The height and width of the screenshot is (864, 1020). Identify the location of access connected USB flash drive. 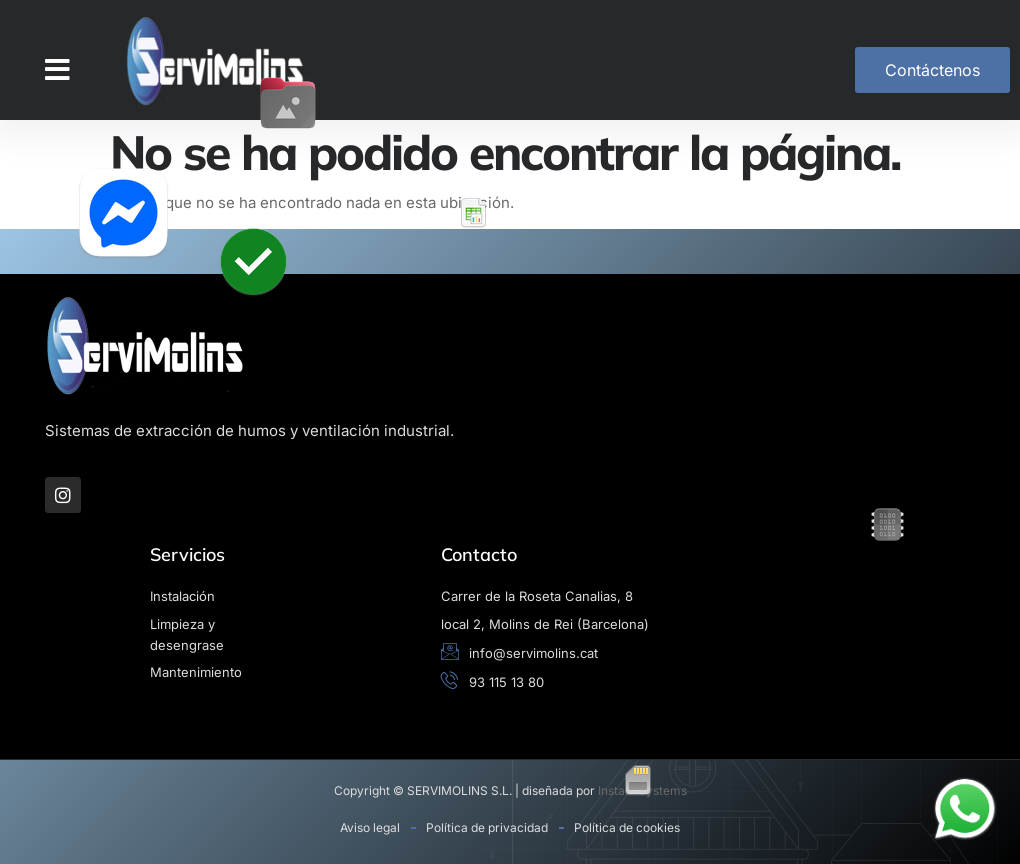
(638, 780).